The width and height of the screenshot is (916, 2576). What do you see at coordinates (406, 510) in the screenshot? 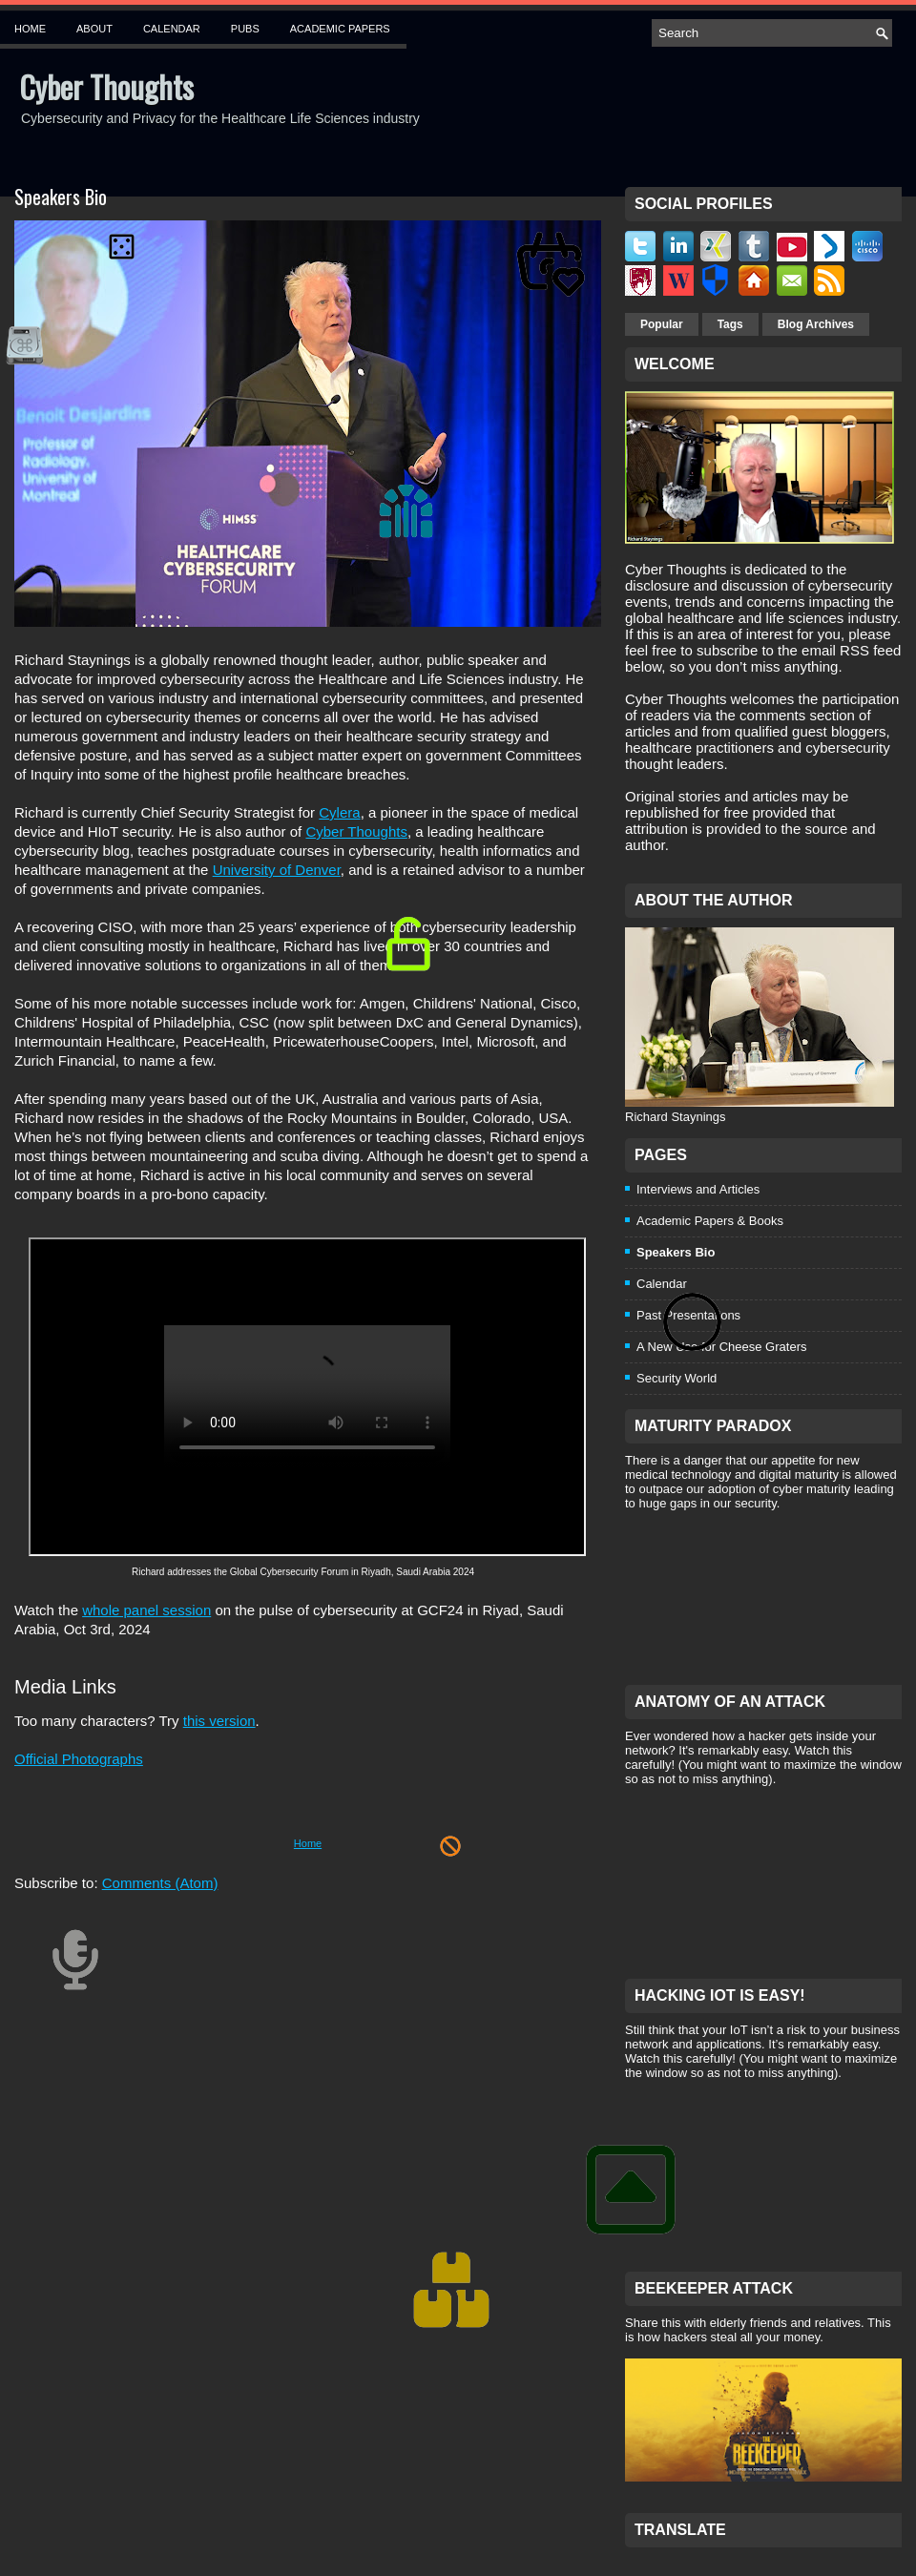
I see `access dungeon or castle-themed game content` at bounding box center [406, 510].